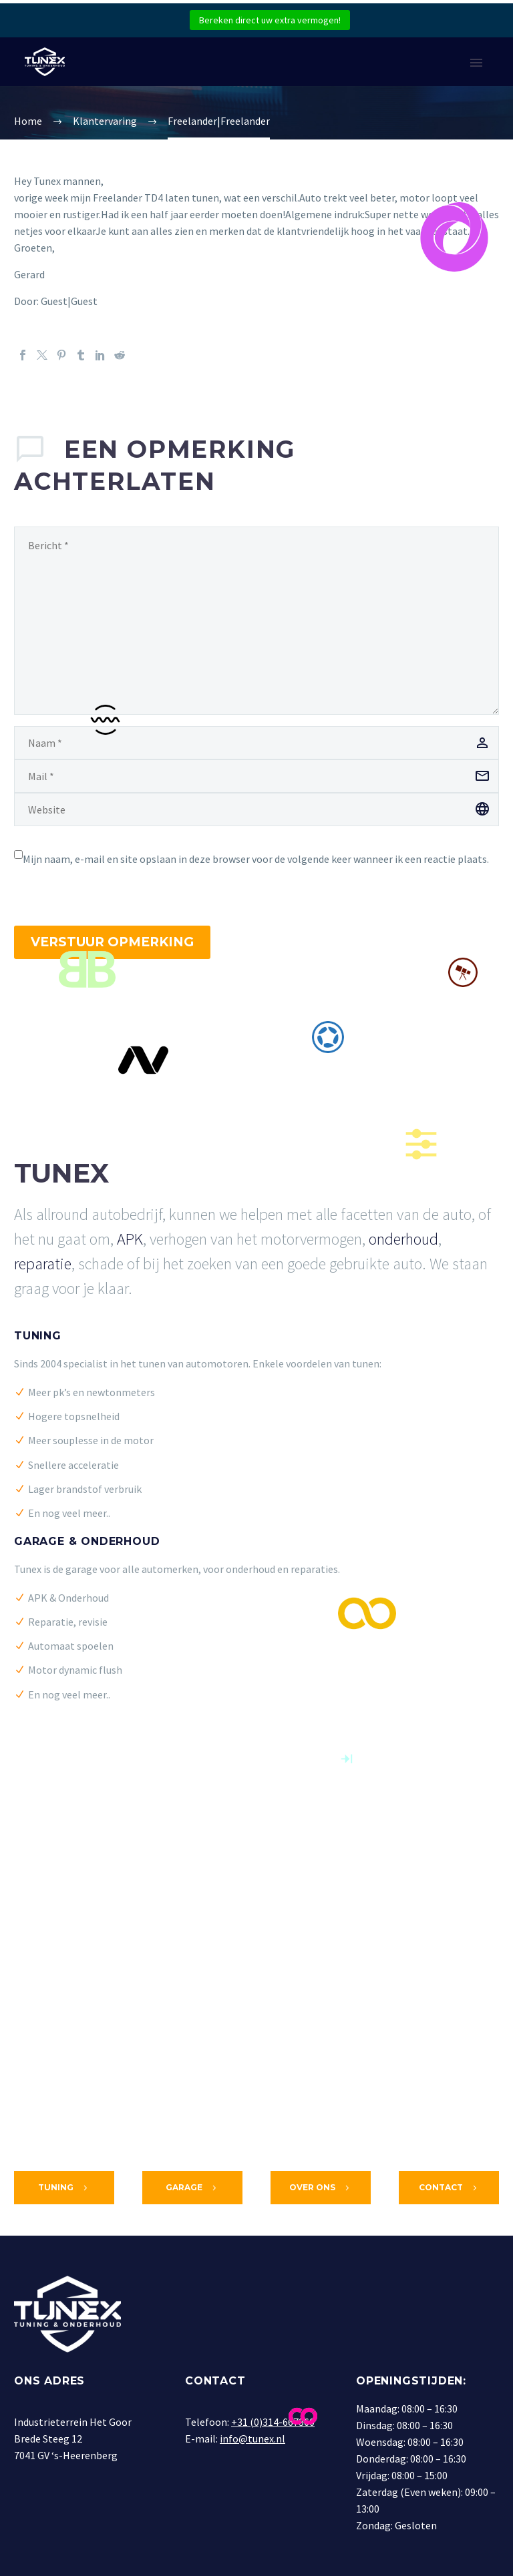  What do you see at coordinates (303, 2416) in the screenshot?
I see `open google colab` at bounding box center [303, 2416].